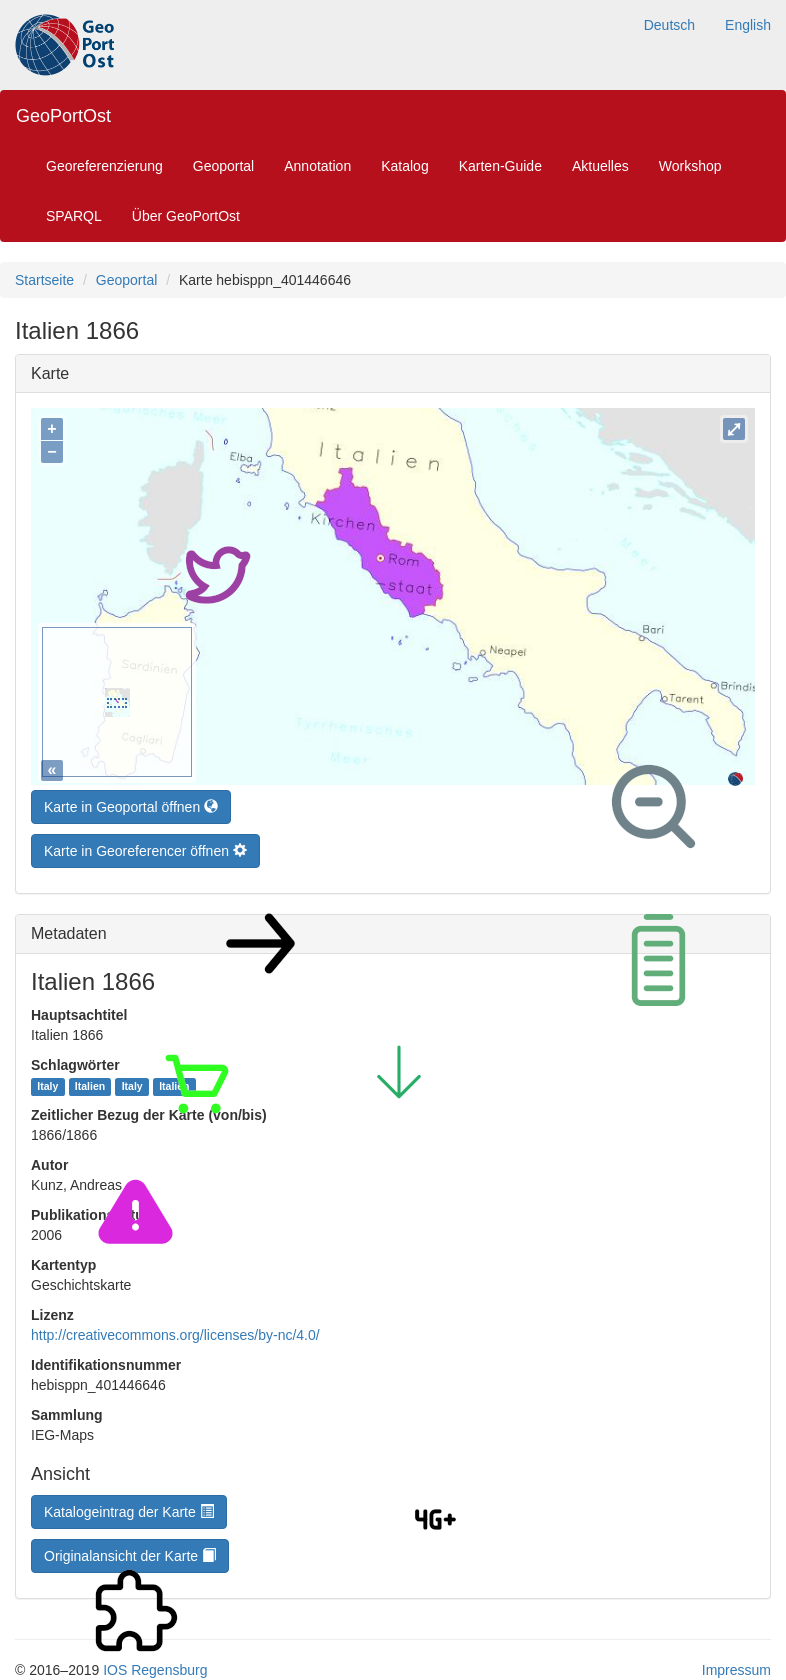 This screenshot has width=786, height=1680. Describe the element at coordinates (136, 1610) in the screenshot. I see `access browser extensions or plugins` at that location.